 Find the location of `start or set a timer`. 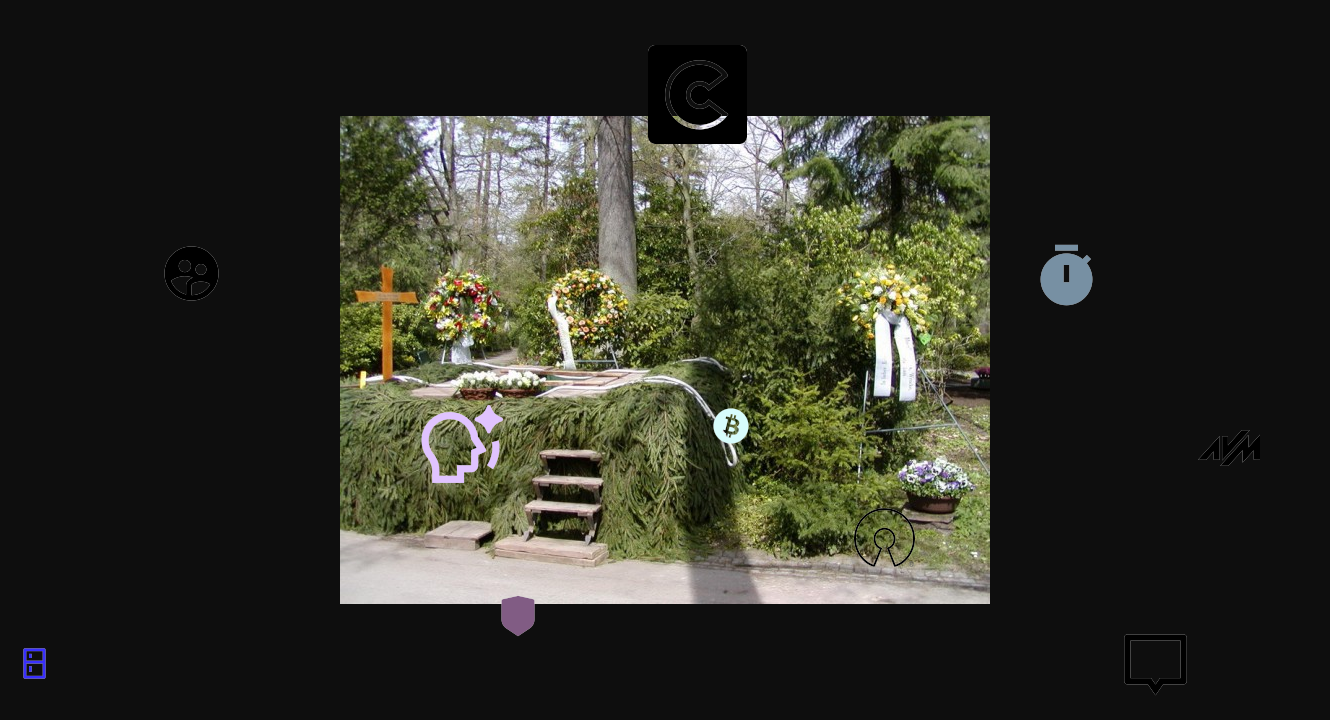

start or set a timer is located at coordinates (1066, 276).